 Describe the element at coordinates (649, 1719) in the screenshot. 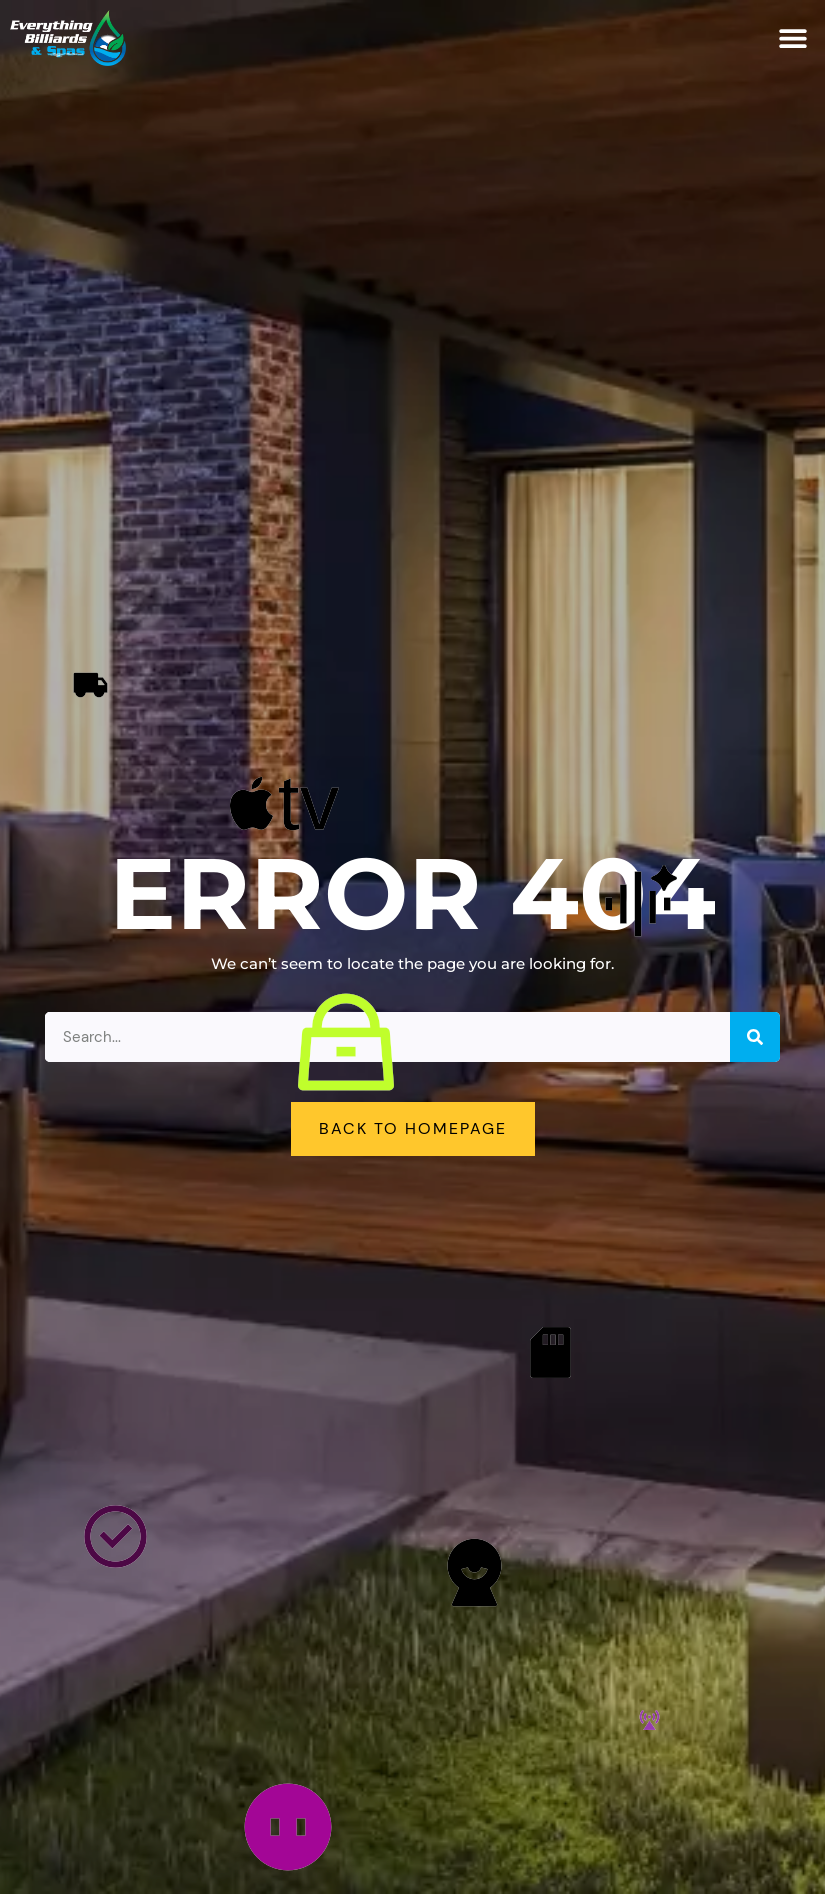

I see `access wireless network or broadcasting settings` at that location.